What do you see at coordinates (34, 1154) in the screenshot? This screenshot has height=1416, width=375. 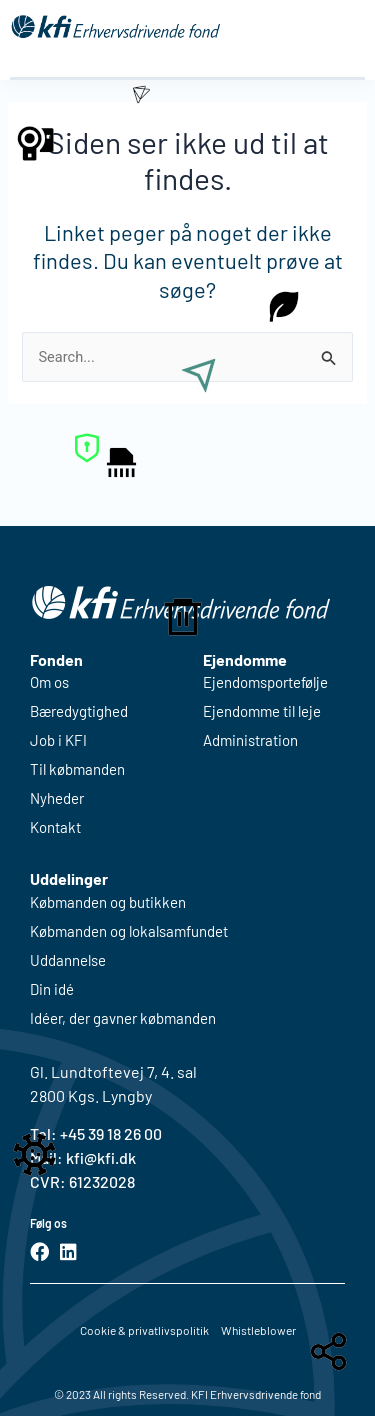 I see `indicates virus or infection detected` at bounding box center [34, 1154].